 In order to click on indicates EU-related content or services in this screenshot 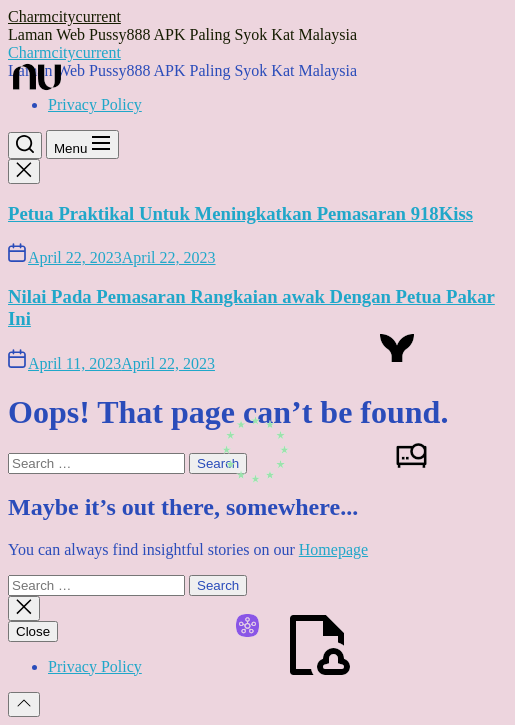, I will do `click(255, 449)`.